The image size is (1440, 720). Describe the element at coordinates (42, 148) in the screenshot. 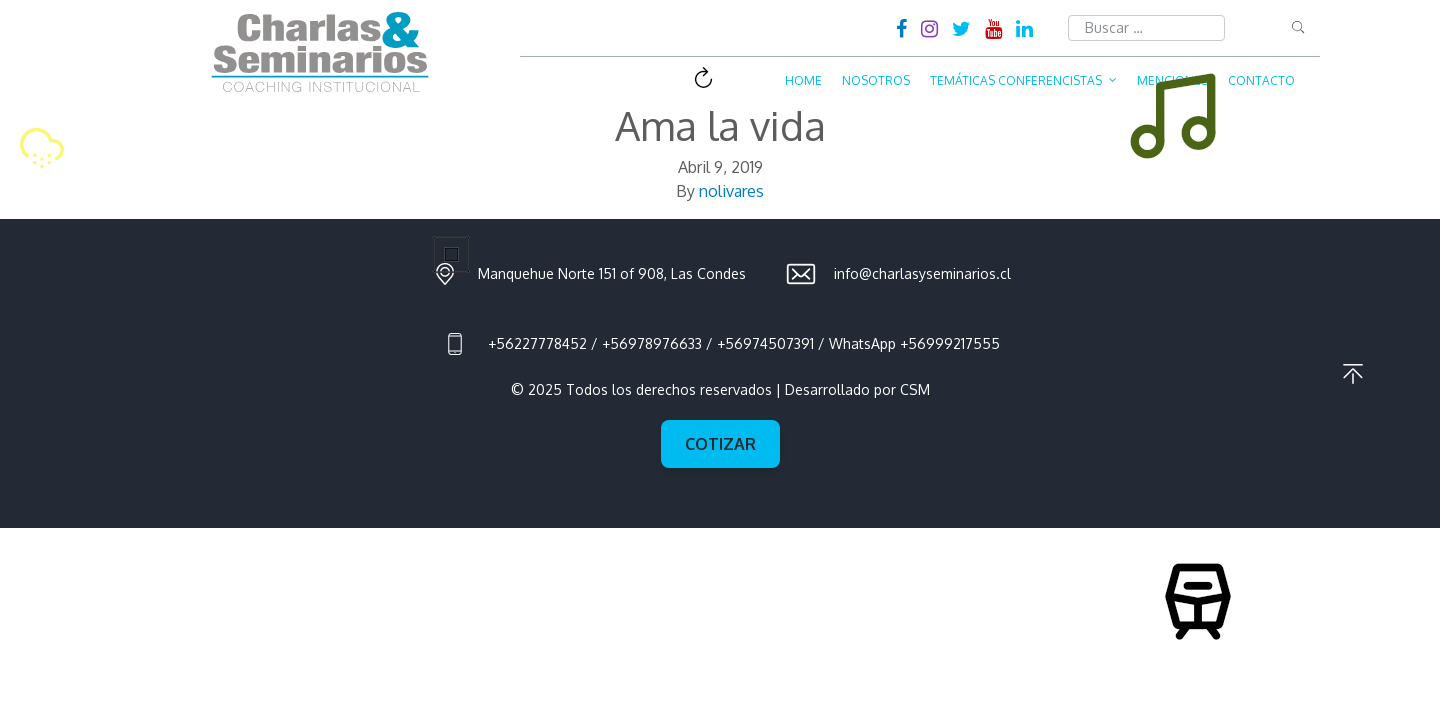

I see `indicates snowy weather conditions` at that location.